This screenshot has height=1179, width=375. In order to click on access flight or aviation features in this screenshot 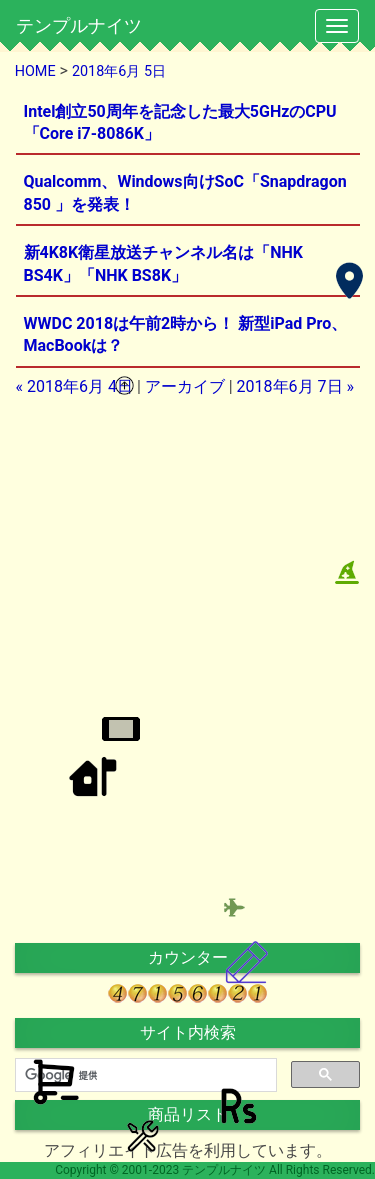, I will do `click(234, 907)`.